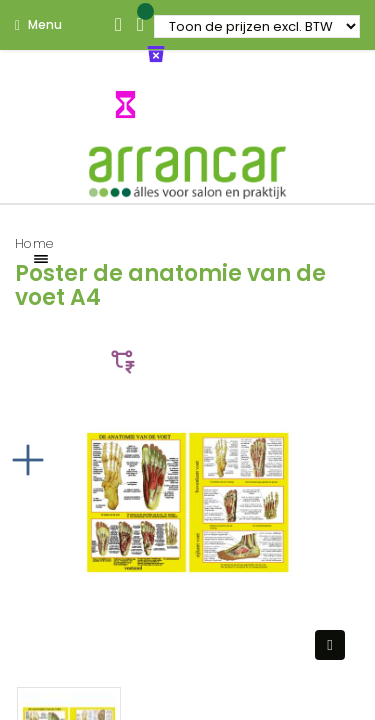  Describe the element at coordinates (125, 104) in the screenshot. I see `indicates a process is in progress or loading` at that location.